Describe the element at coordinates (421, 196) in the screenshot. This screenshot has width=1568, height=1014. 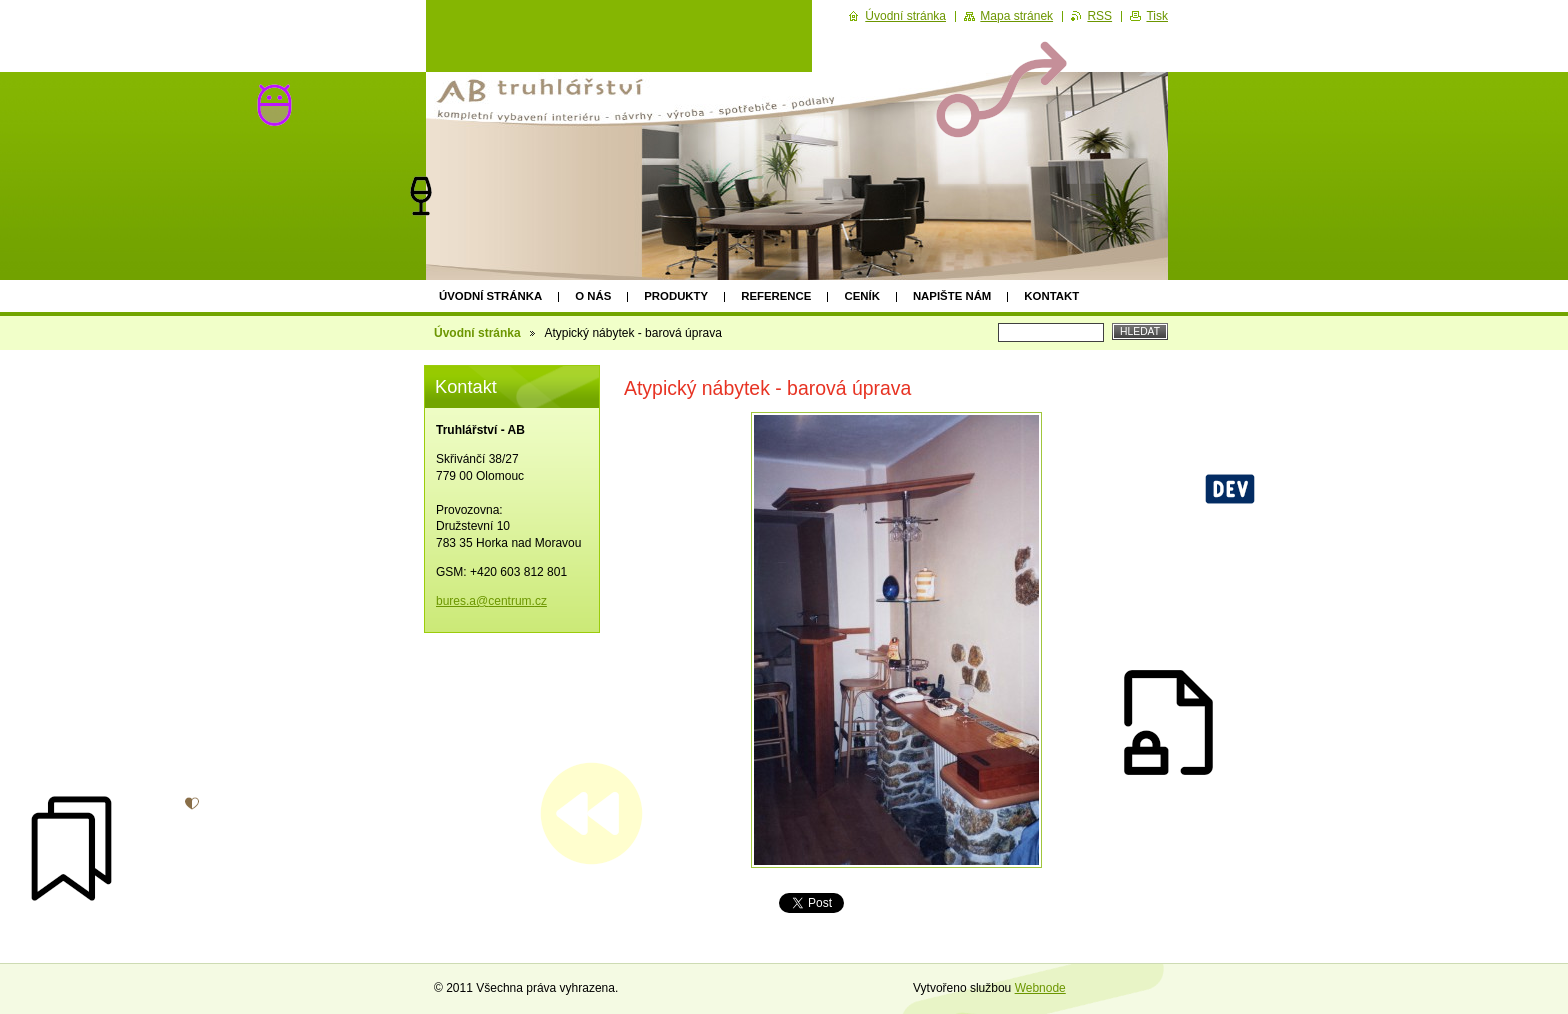
I see `browse wine selection or menu` at that location.